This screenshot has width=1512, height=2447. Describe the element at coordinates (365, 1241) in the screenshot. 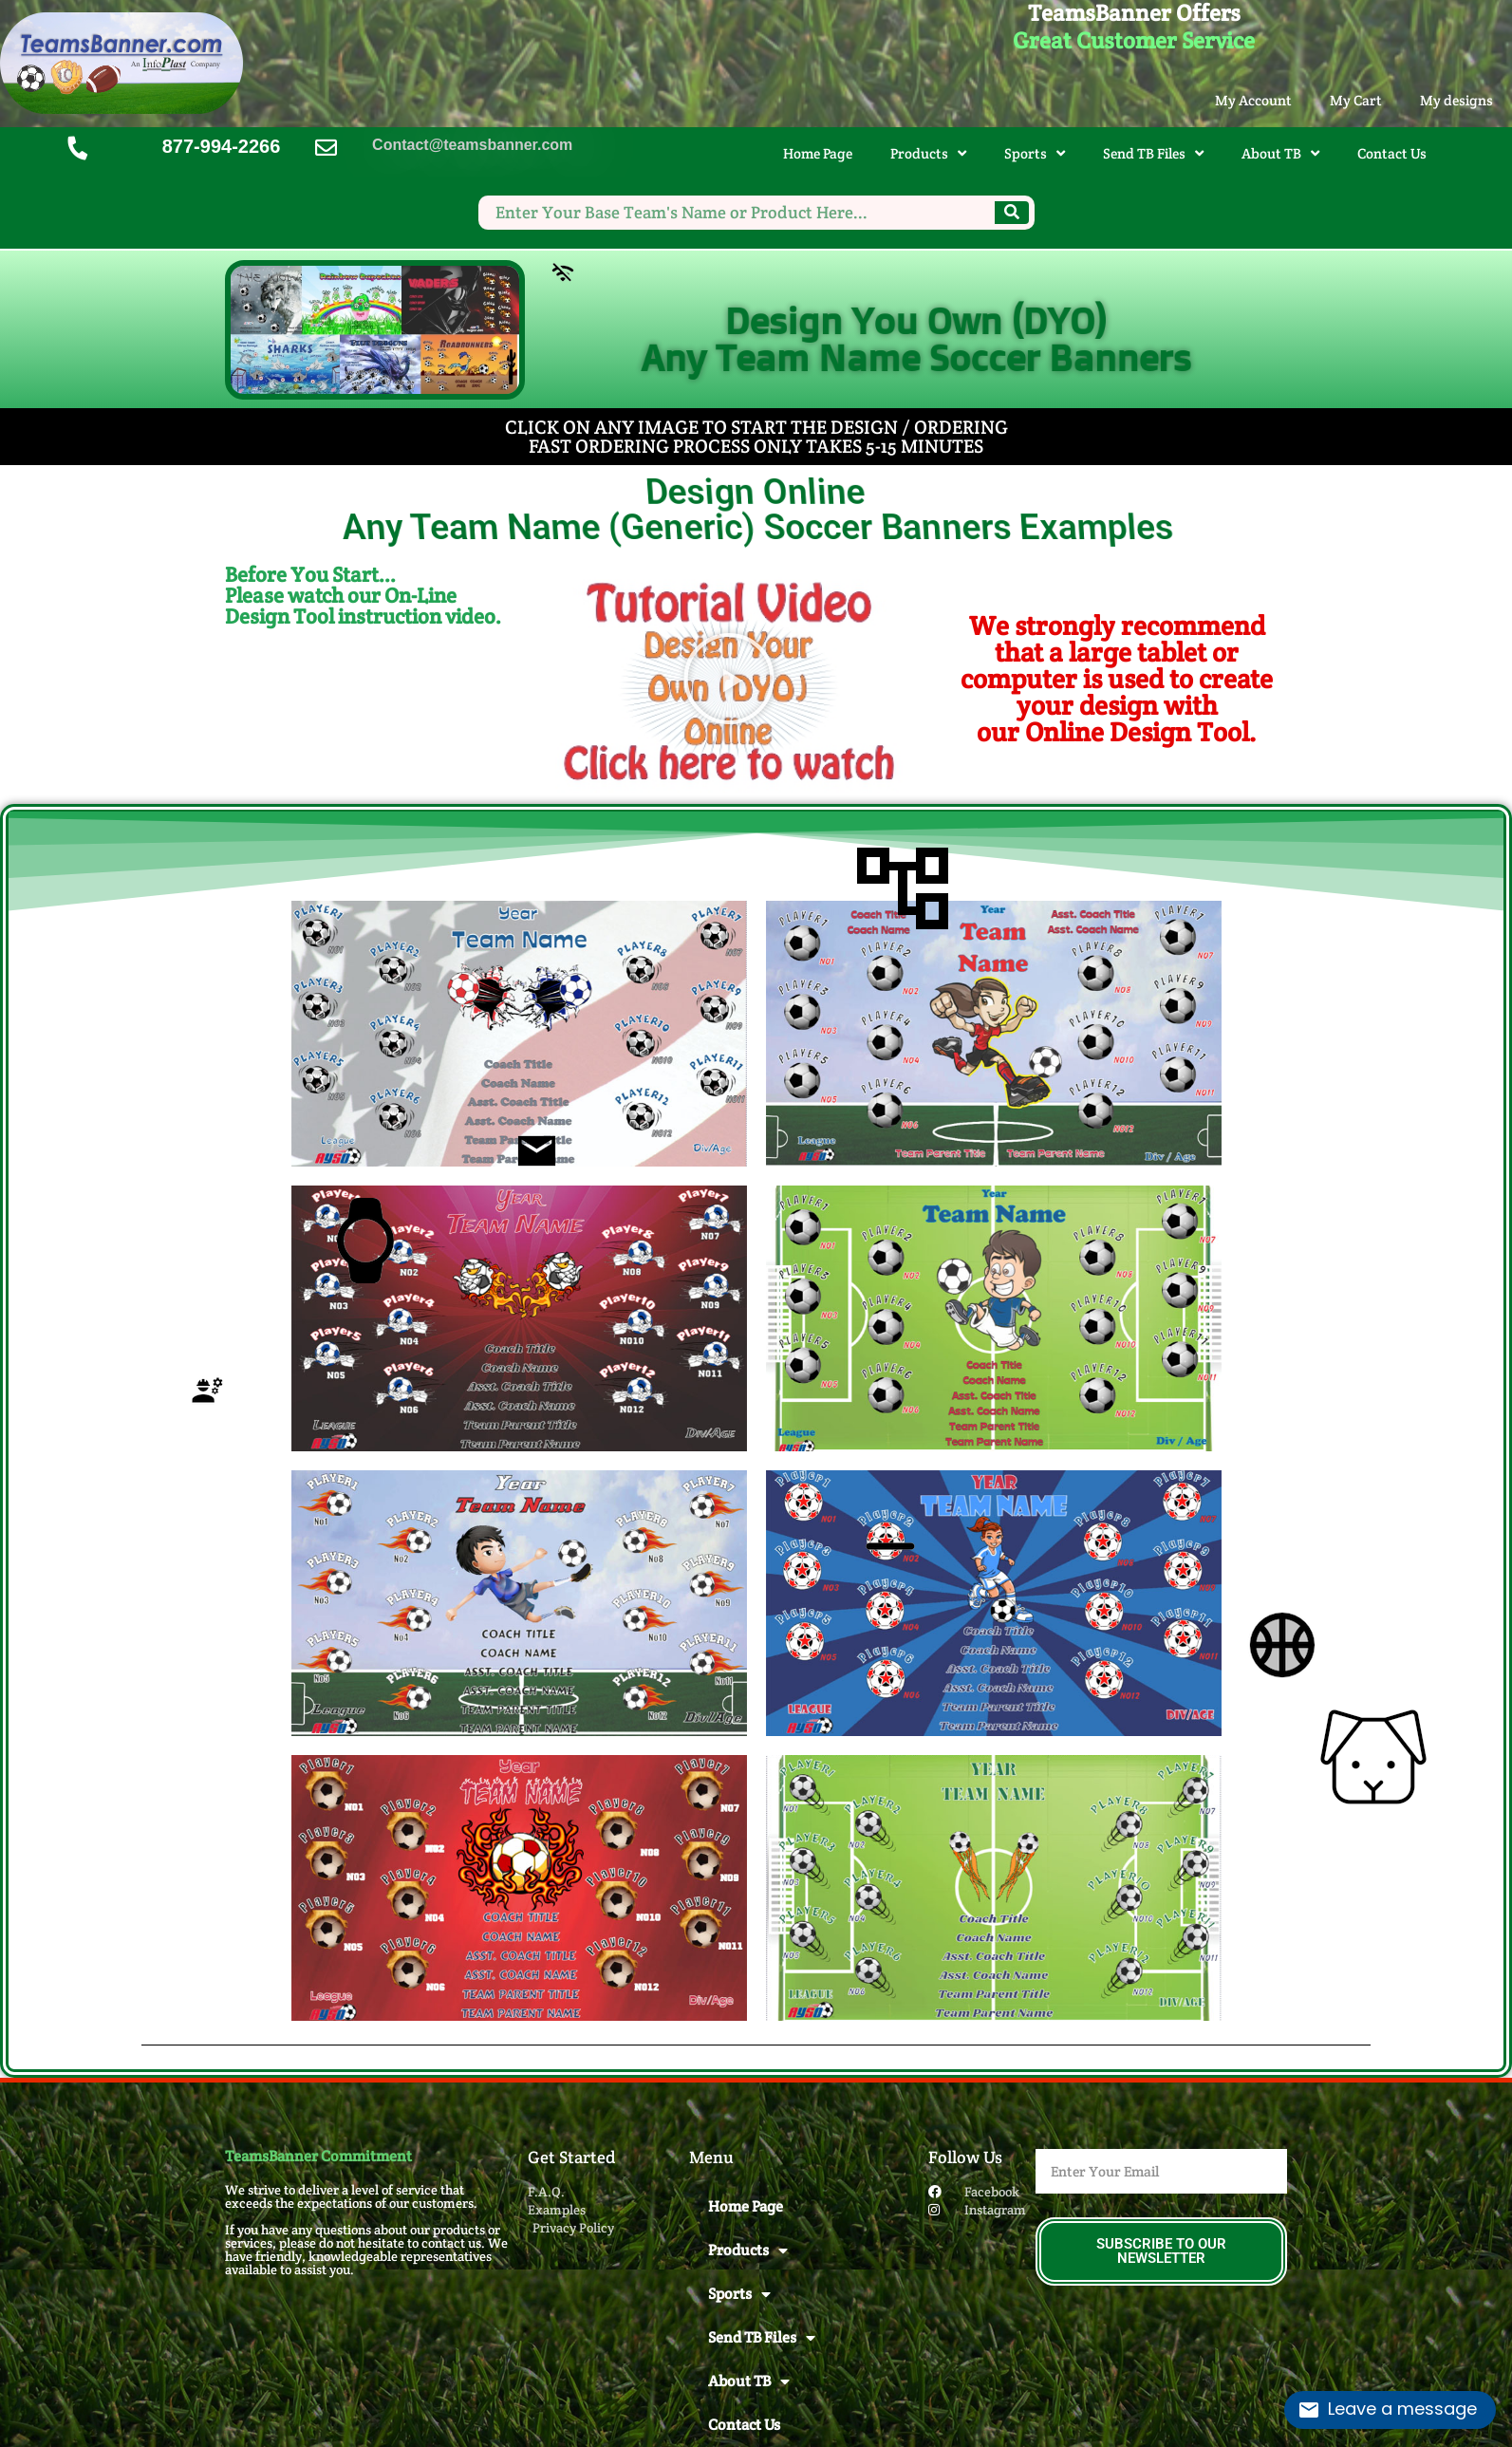

I see `access smartwatch settings or pairing` at that location.